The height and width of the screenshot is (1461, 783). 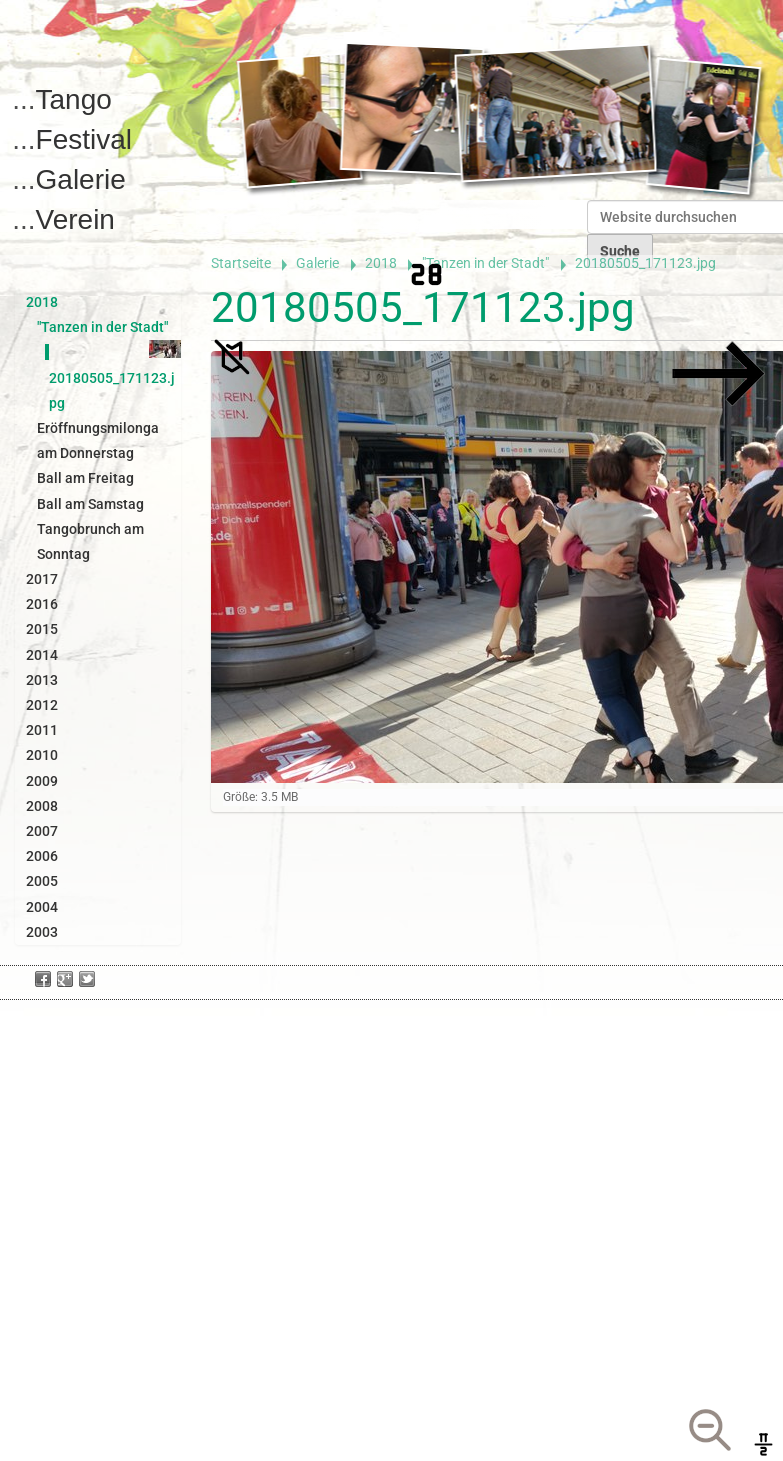 What do you see at coordinates (710, 1430) in the screenshot?
I see `zoom out to see more content` at bounding box center [710, 1430].